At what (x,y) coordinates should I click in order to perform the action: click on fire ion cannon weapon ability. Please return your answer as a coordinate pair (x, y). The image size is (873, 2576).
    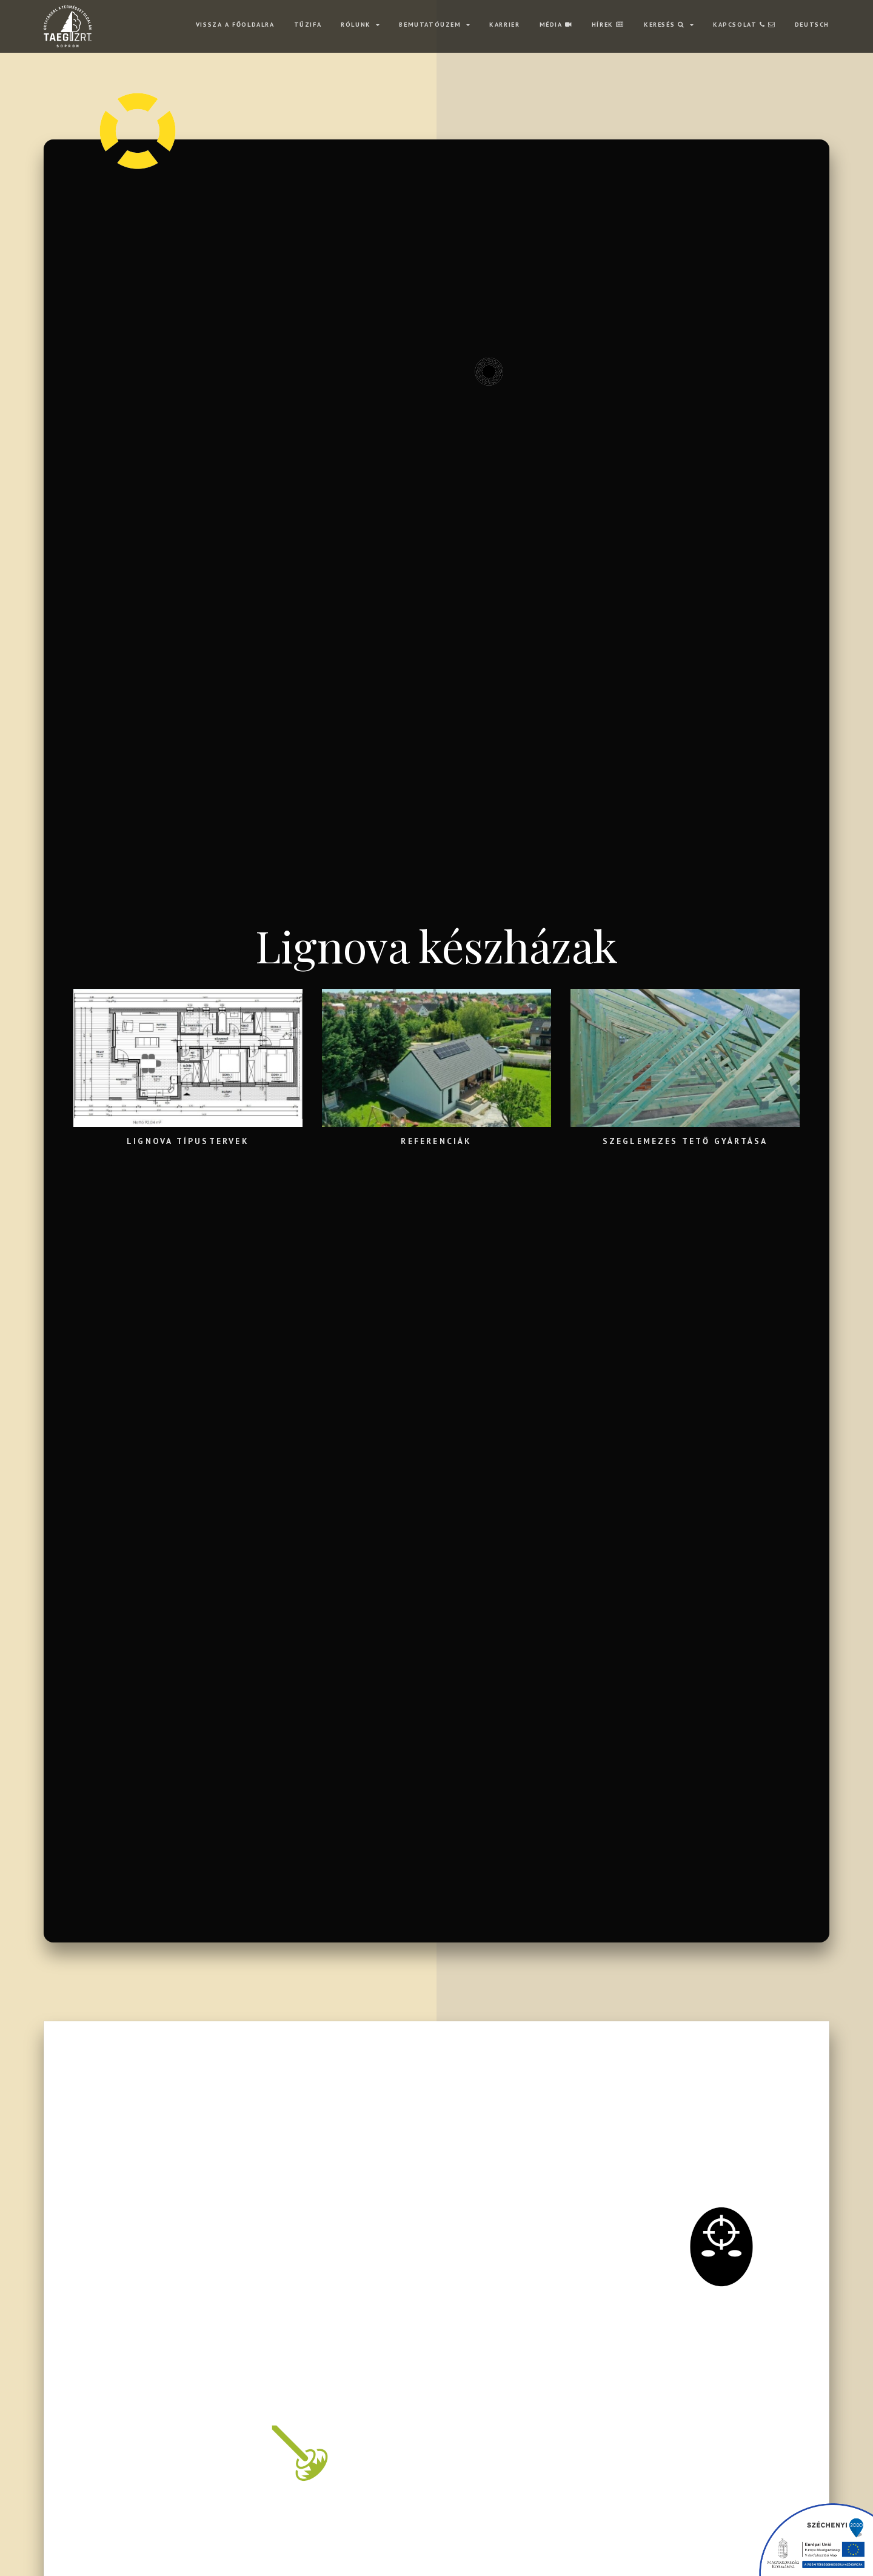
    Looking at the image, I should click on (299, 2453).